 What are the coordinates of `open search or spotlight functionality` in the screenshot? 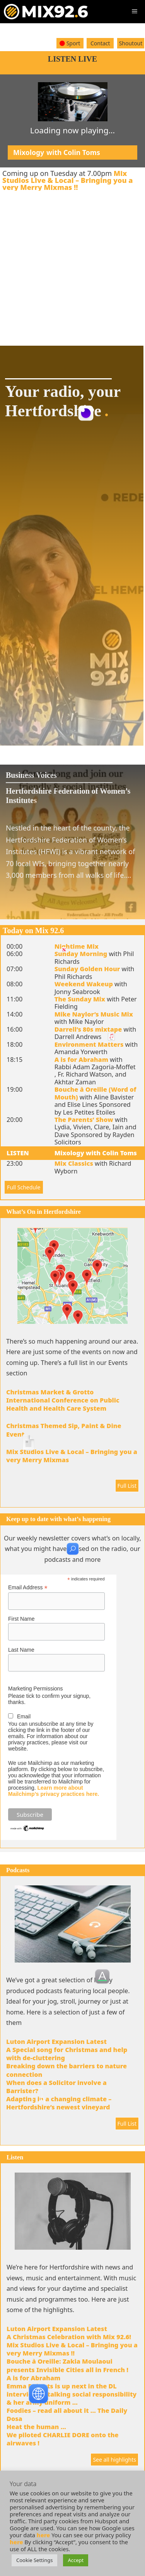 It's located at (73, 1549).